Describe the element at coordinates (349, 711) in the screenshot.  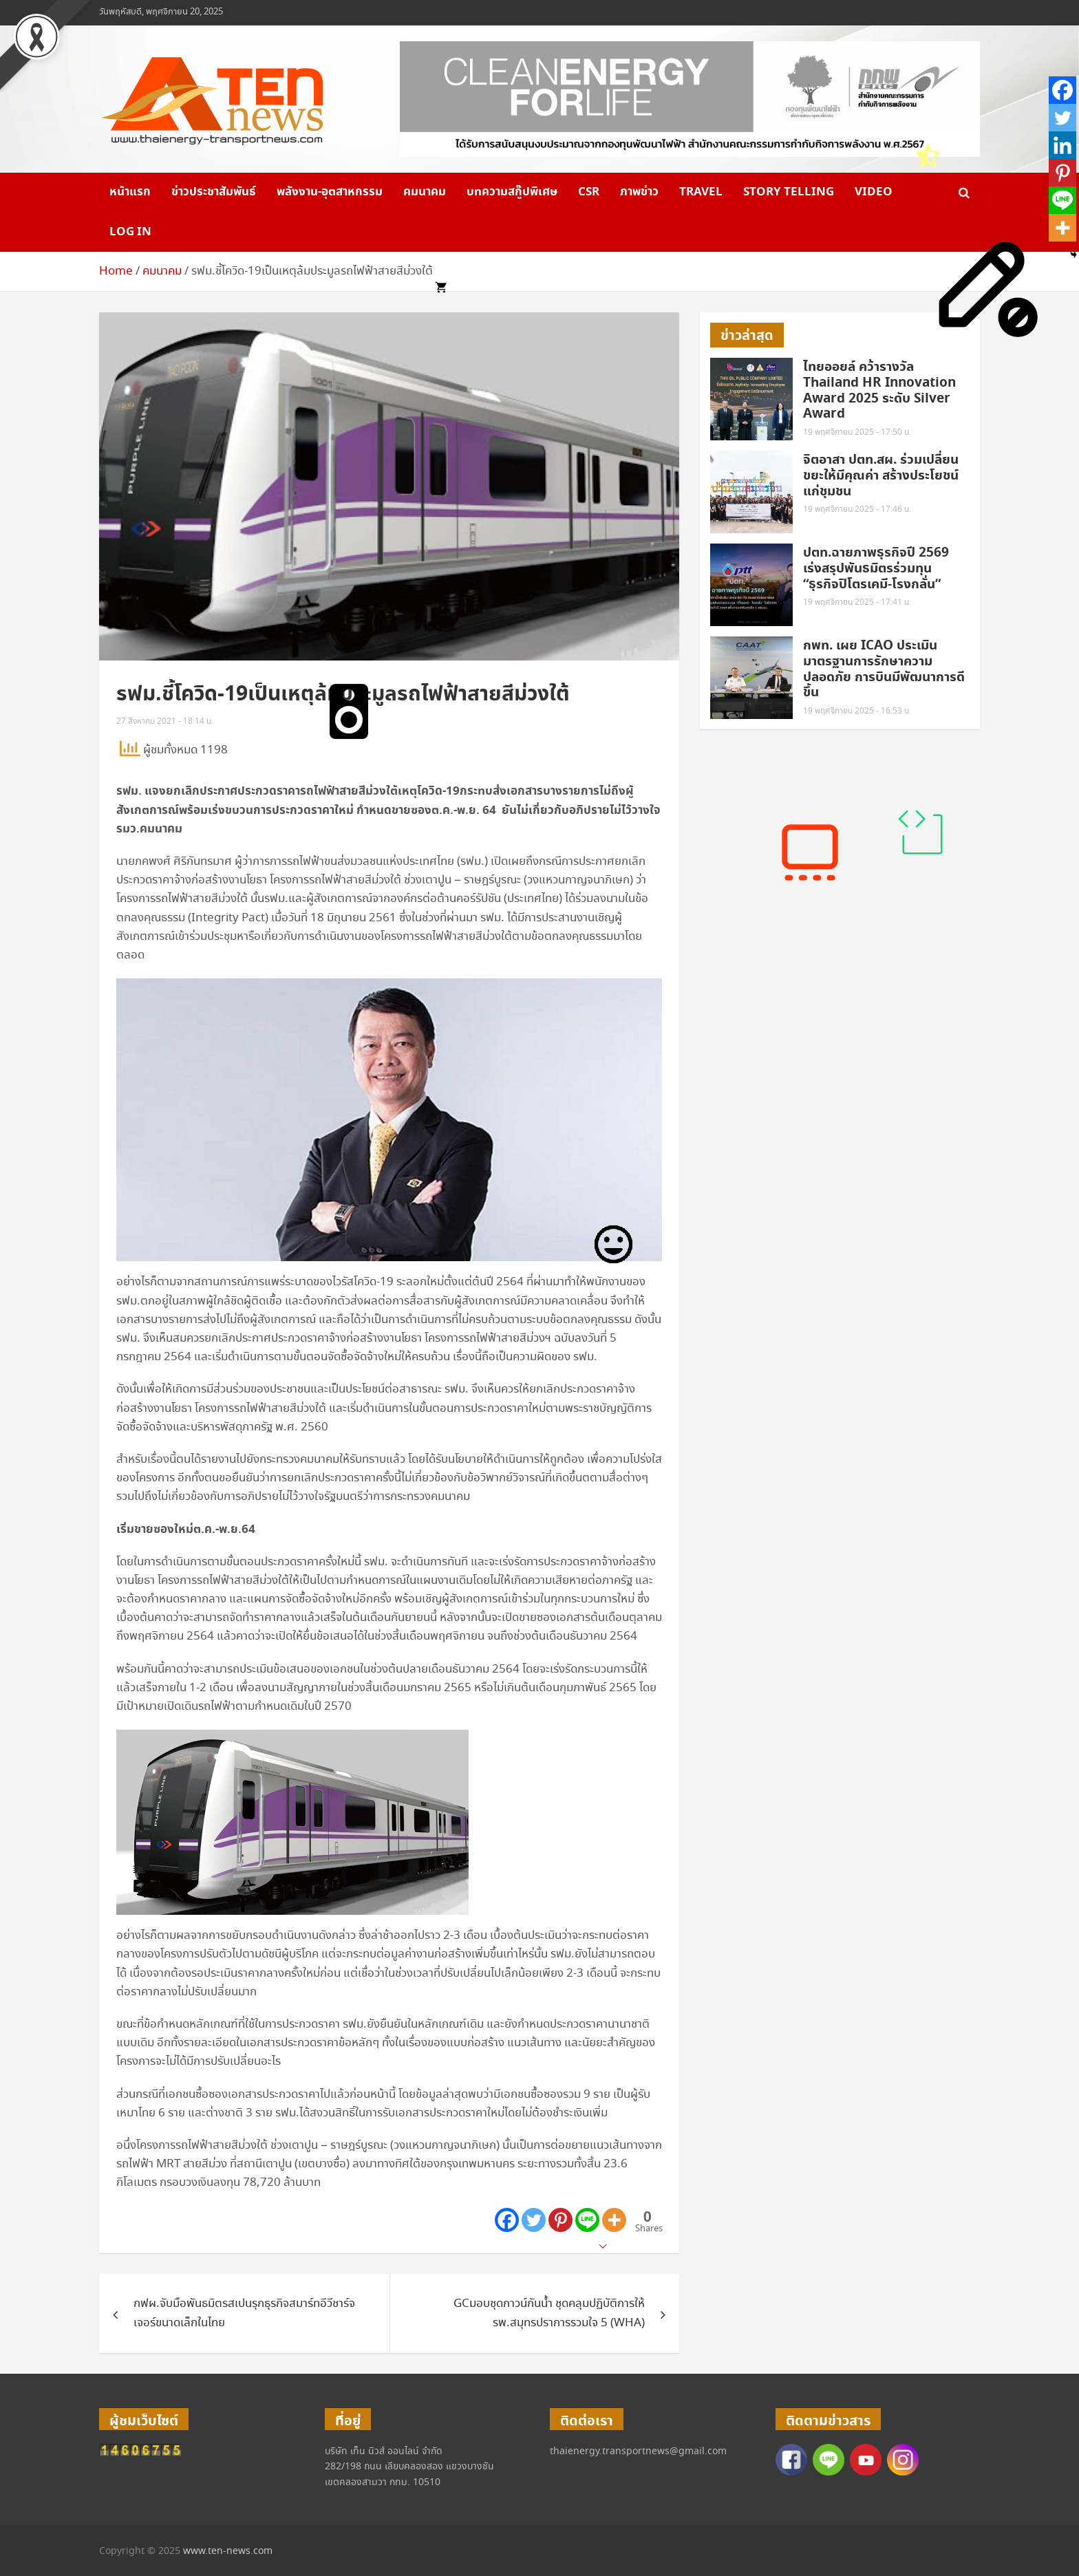
I see `adjust speaker or audio output settings` at that location.